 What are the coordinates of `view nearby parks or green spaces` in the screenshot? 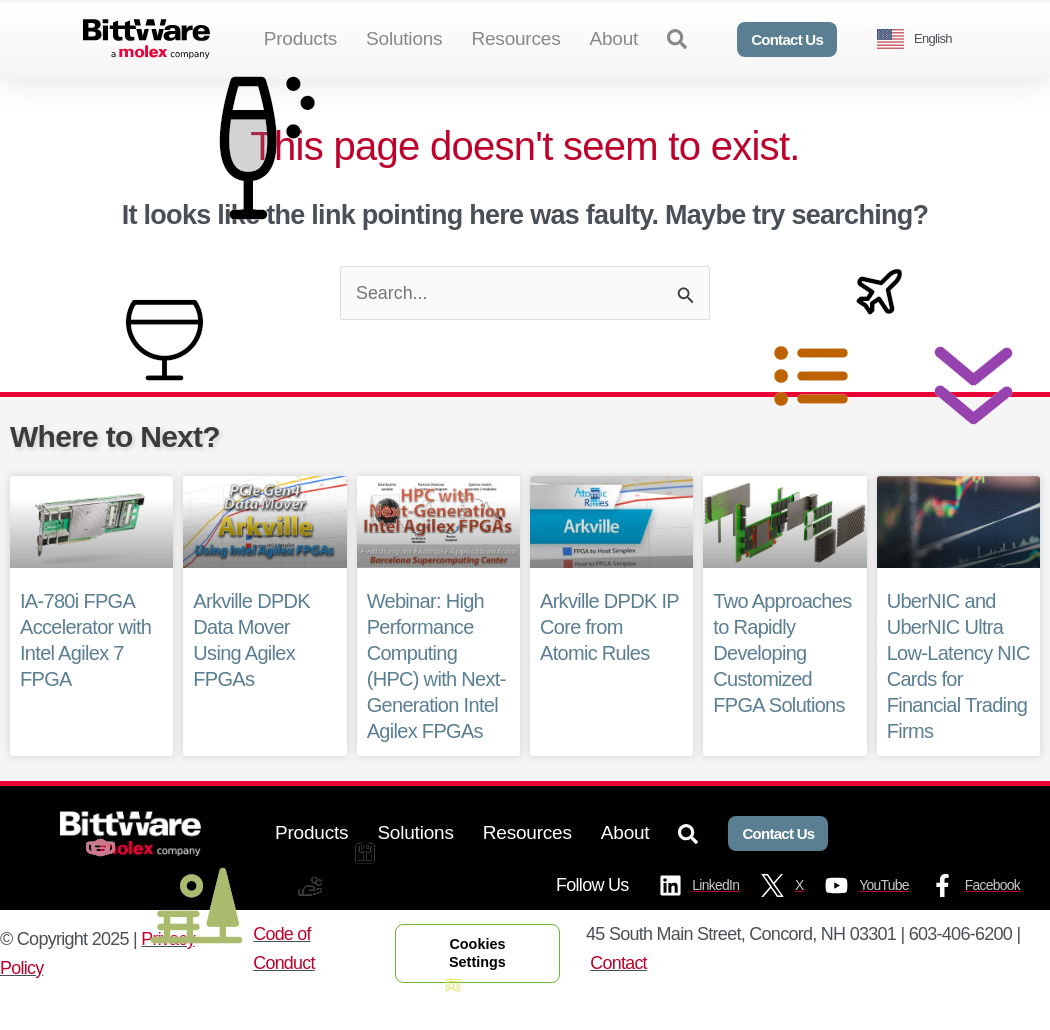 It's located at (196, 910).